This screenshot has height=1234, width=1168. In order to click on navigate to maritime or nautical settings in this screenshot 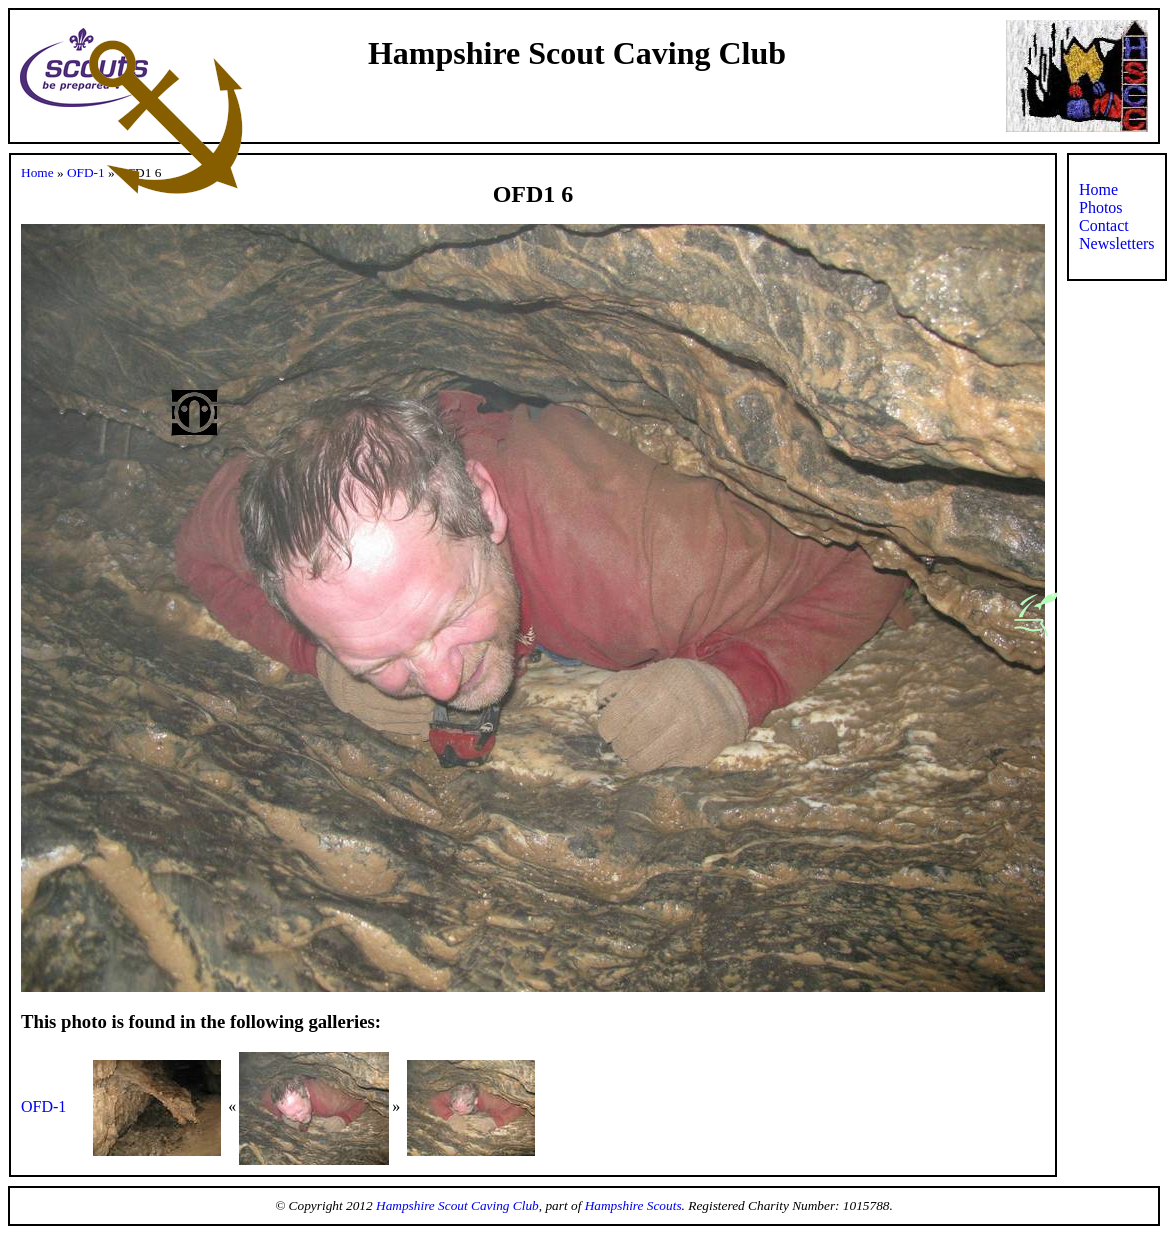, I will do `click(166, 116)`.